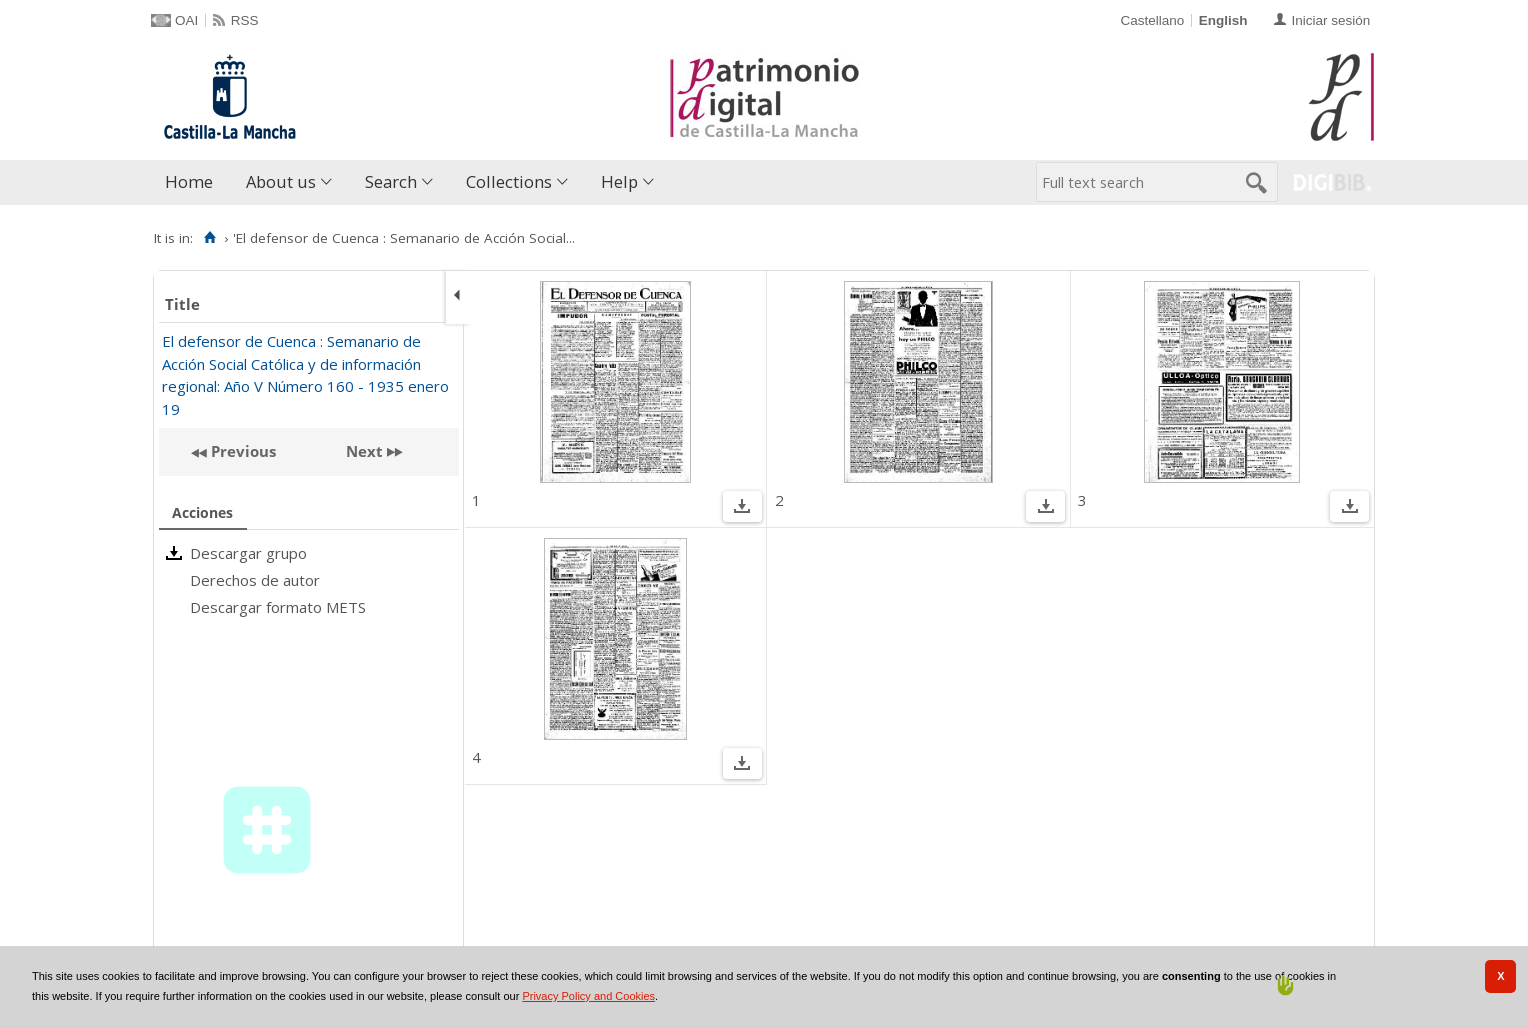 Image resolution: width=1528 pixels, height=1027 pixels. What do you see at coordinates (267, 830) in the screenshot?
I see `view grid or table layout` at bounding box center [267, 830].